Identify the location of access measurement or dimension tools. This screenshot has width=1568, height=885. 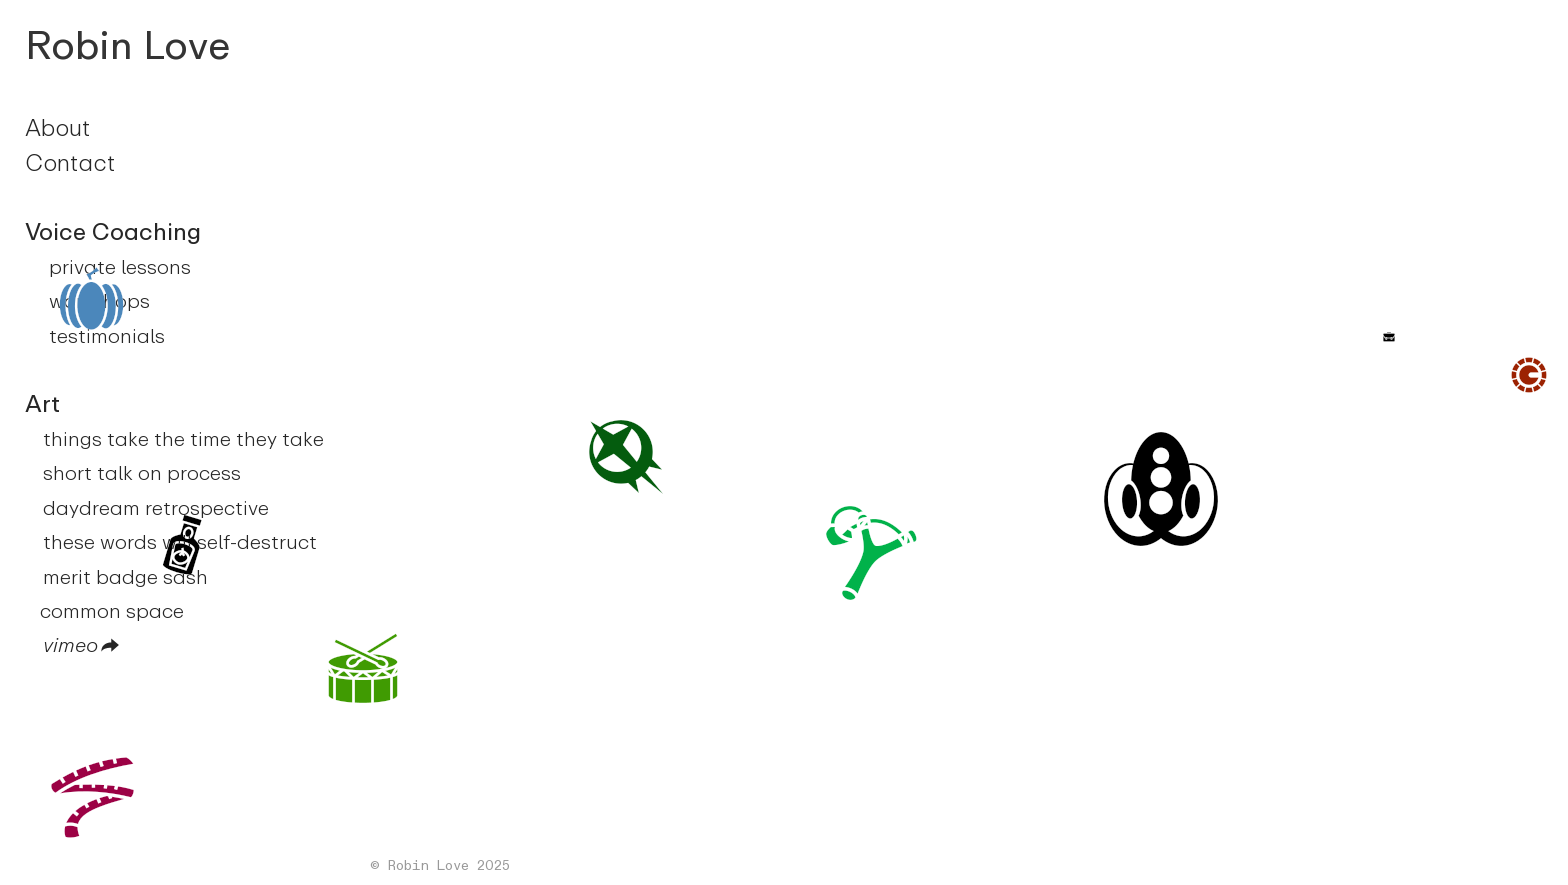
(92, 797).